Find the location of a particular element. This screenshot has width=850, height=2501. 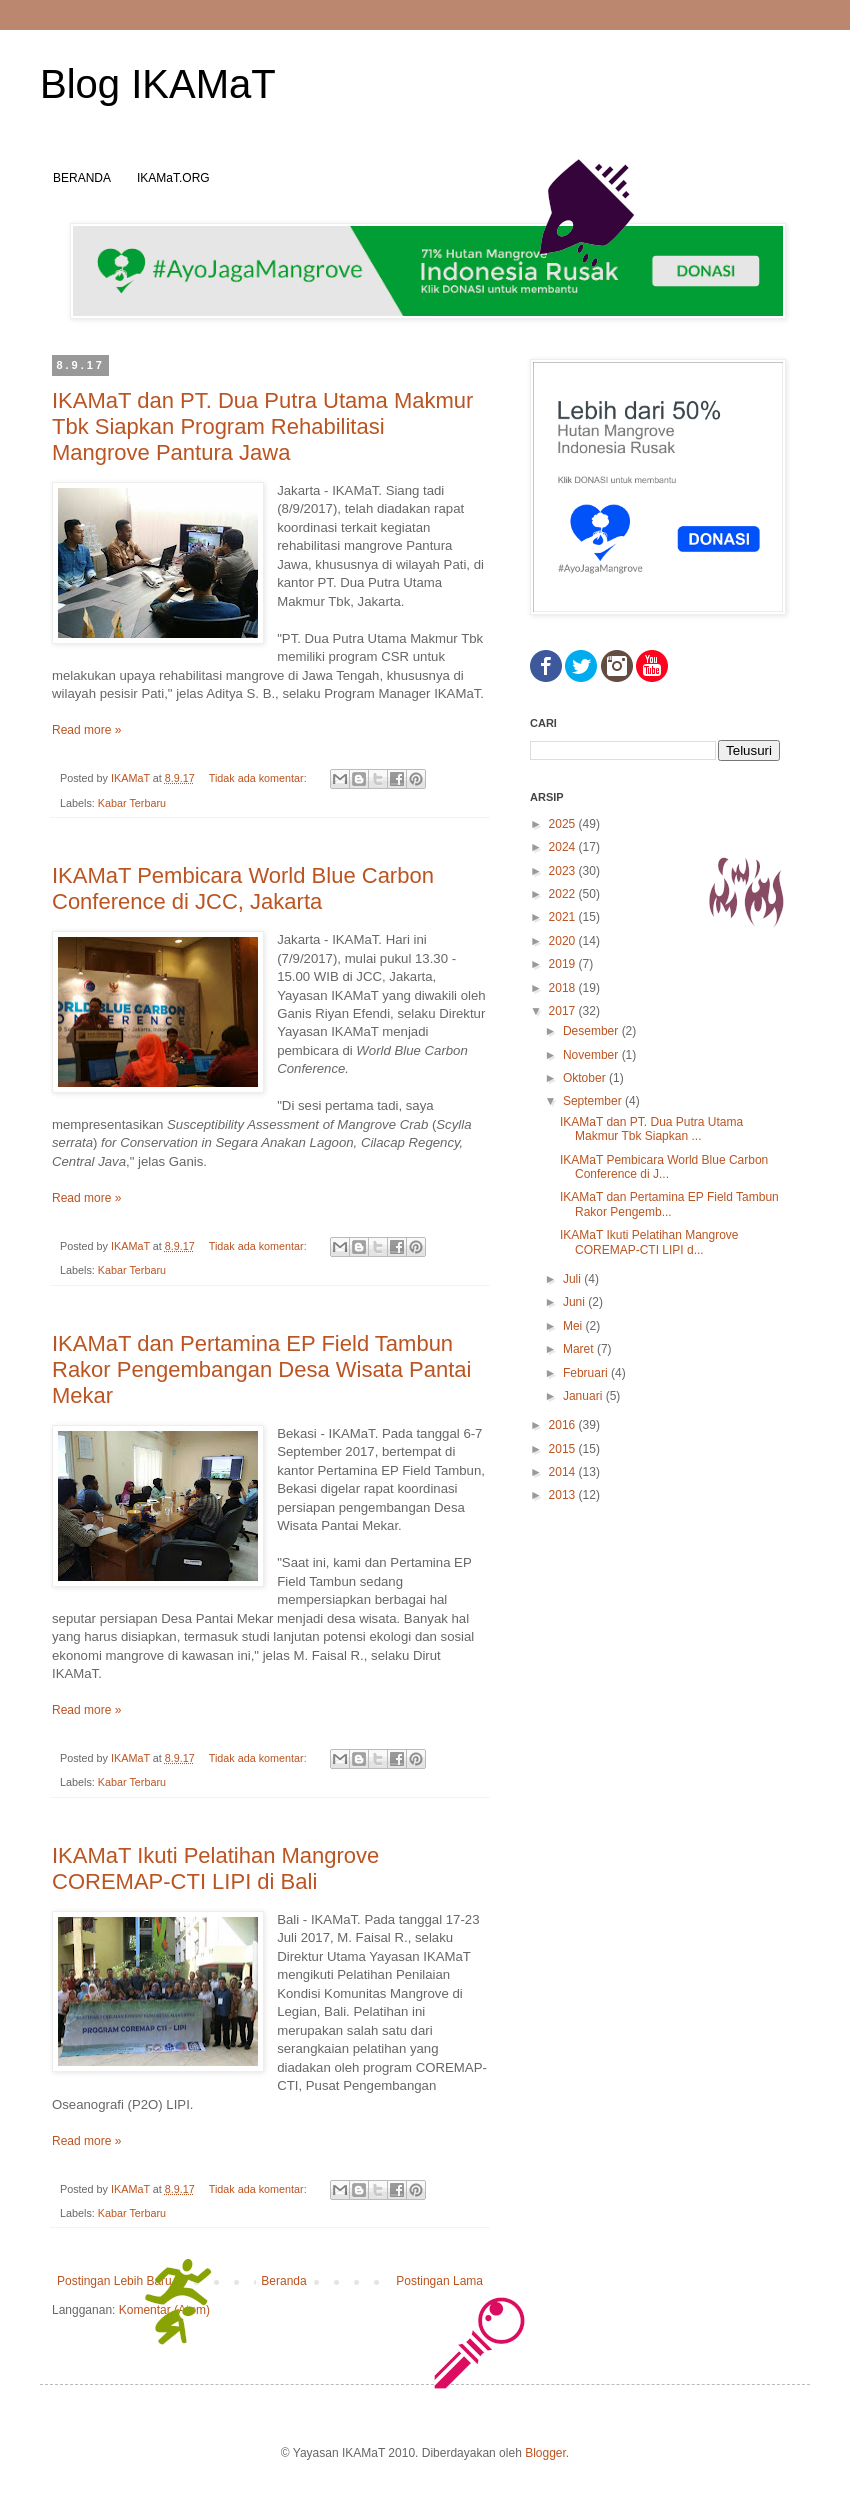

launch bombing run or airstrike action is located at coordinates (587, 213).